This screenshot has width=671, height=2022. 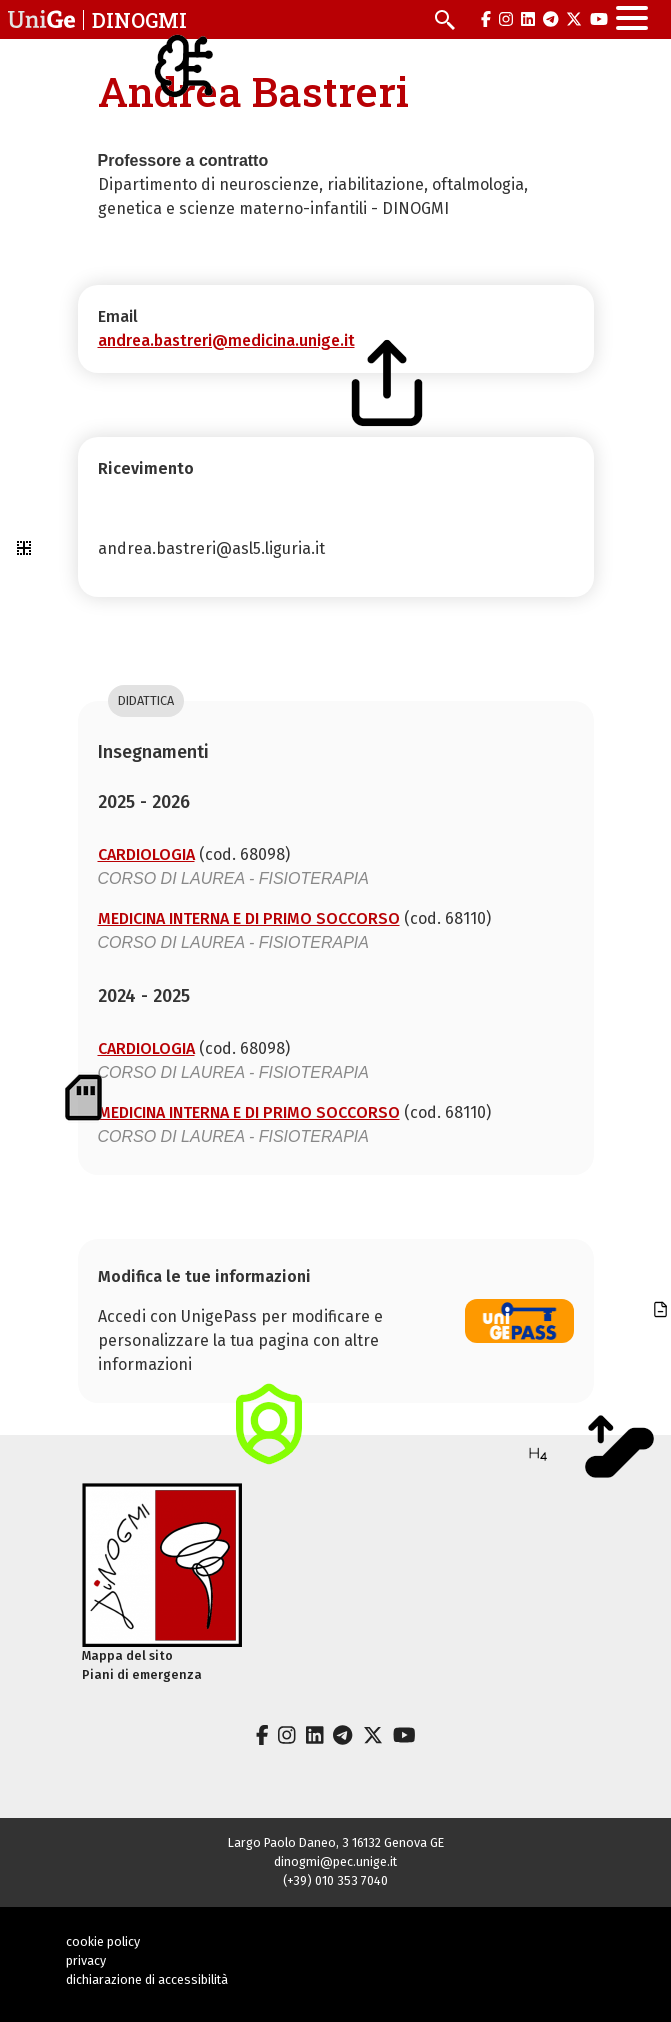 What do you see at coordinates (186, 66) in the screenshot?
I see `access AI or machine learning features` at bounding box center [186, 66].